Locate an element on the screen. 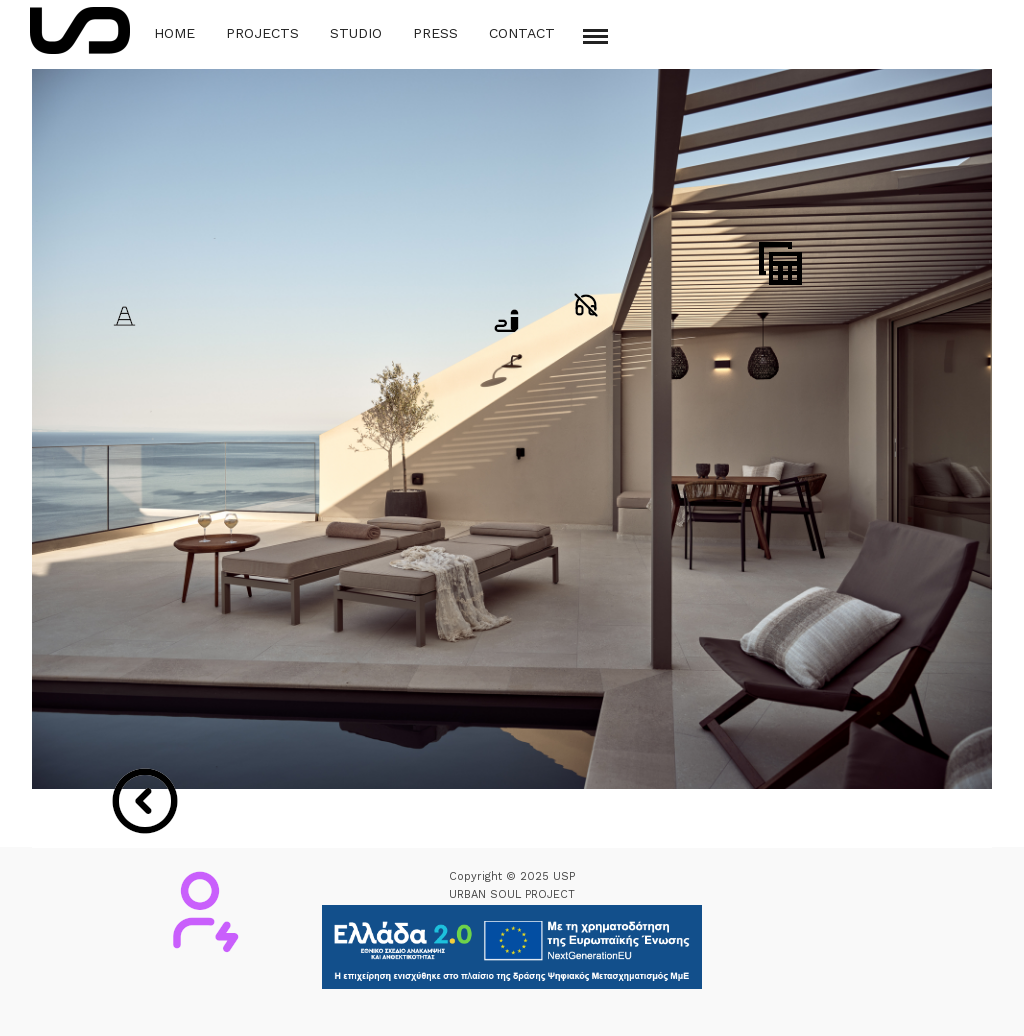 This screenshot has height=1036, width=1024. switch to table or grid view is located at coordinates (780, 263).